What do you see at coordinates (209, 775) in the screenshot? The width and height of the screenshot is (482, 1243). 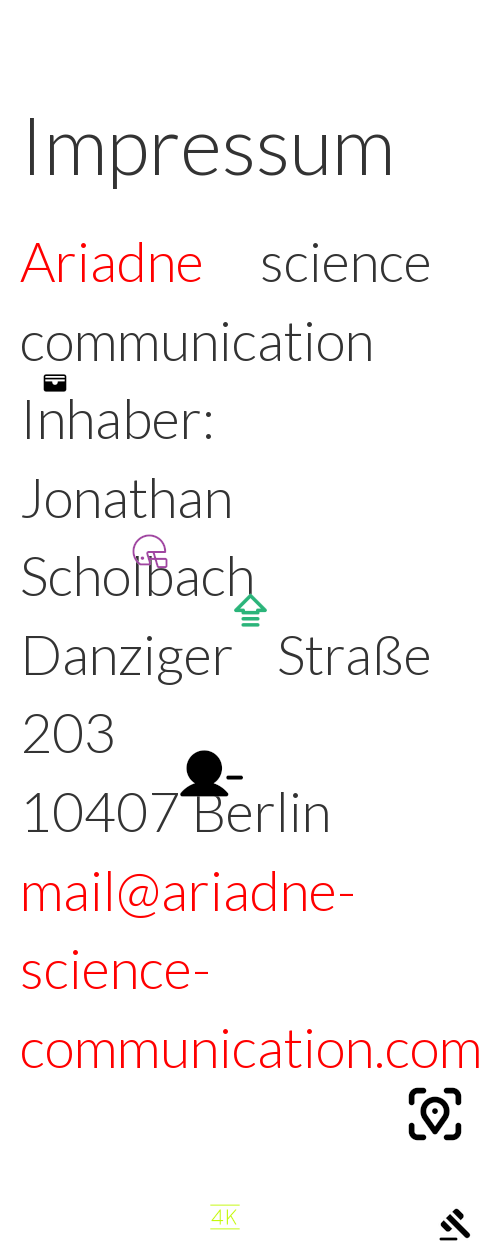 I see `remove a user or contact` at bounding box center [209, 775].